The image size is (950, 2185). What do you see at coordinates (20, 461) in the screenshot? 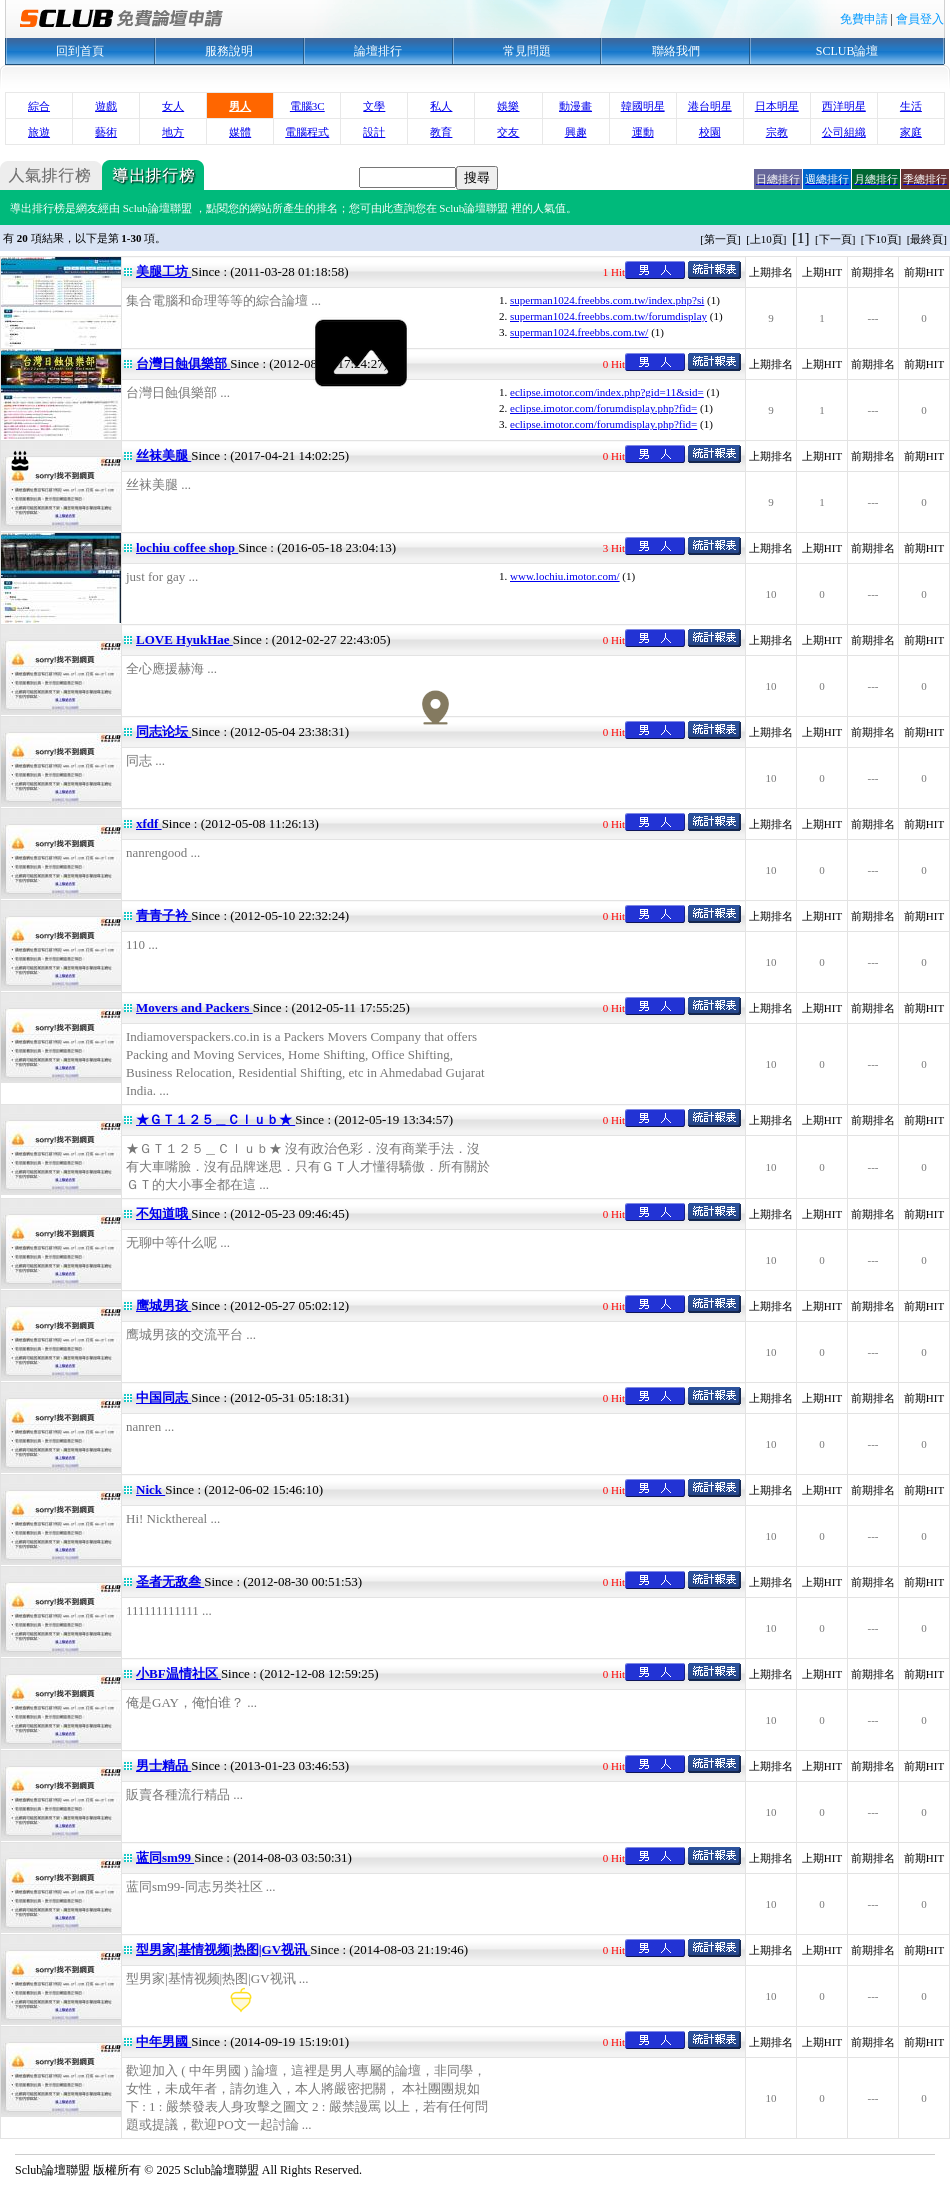
I see `view birthday or celebration reminders` at bounding box center [20, 461].